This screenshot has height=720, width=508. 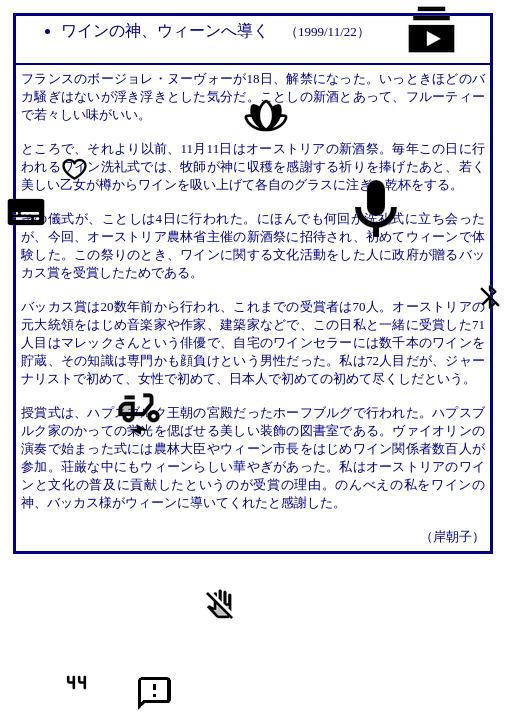 What do you see at coordinates (431, 29) in the screenshot?
I see `view your subscriptions` at bounding box center [431, 29].